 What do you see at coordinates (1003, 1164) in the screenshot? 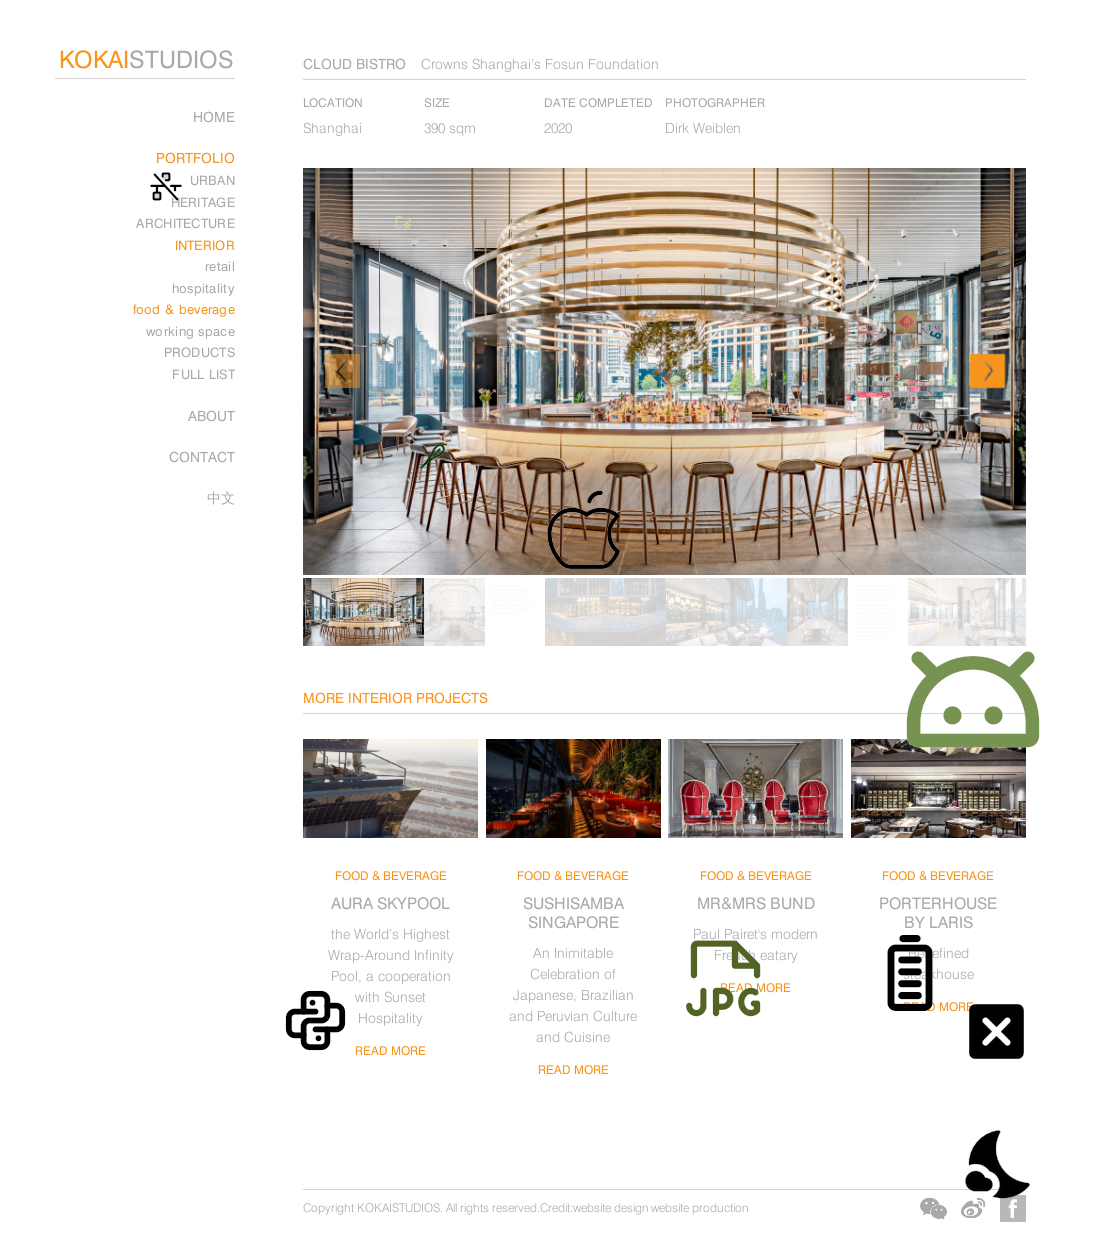
I see `toggle dark mode or night theme` at bounding box center [1003, 1164].